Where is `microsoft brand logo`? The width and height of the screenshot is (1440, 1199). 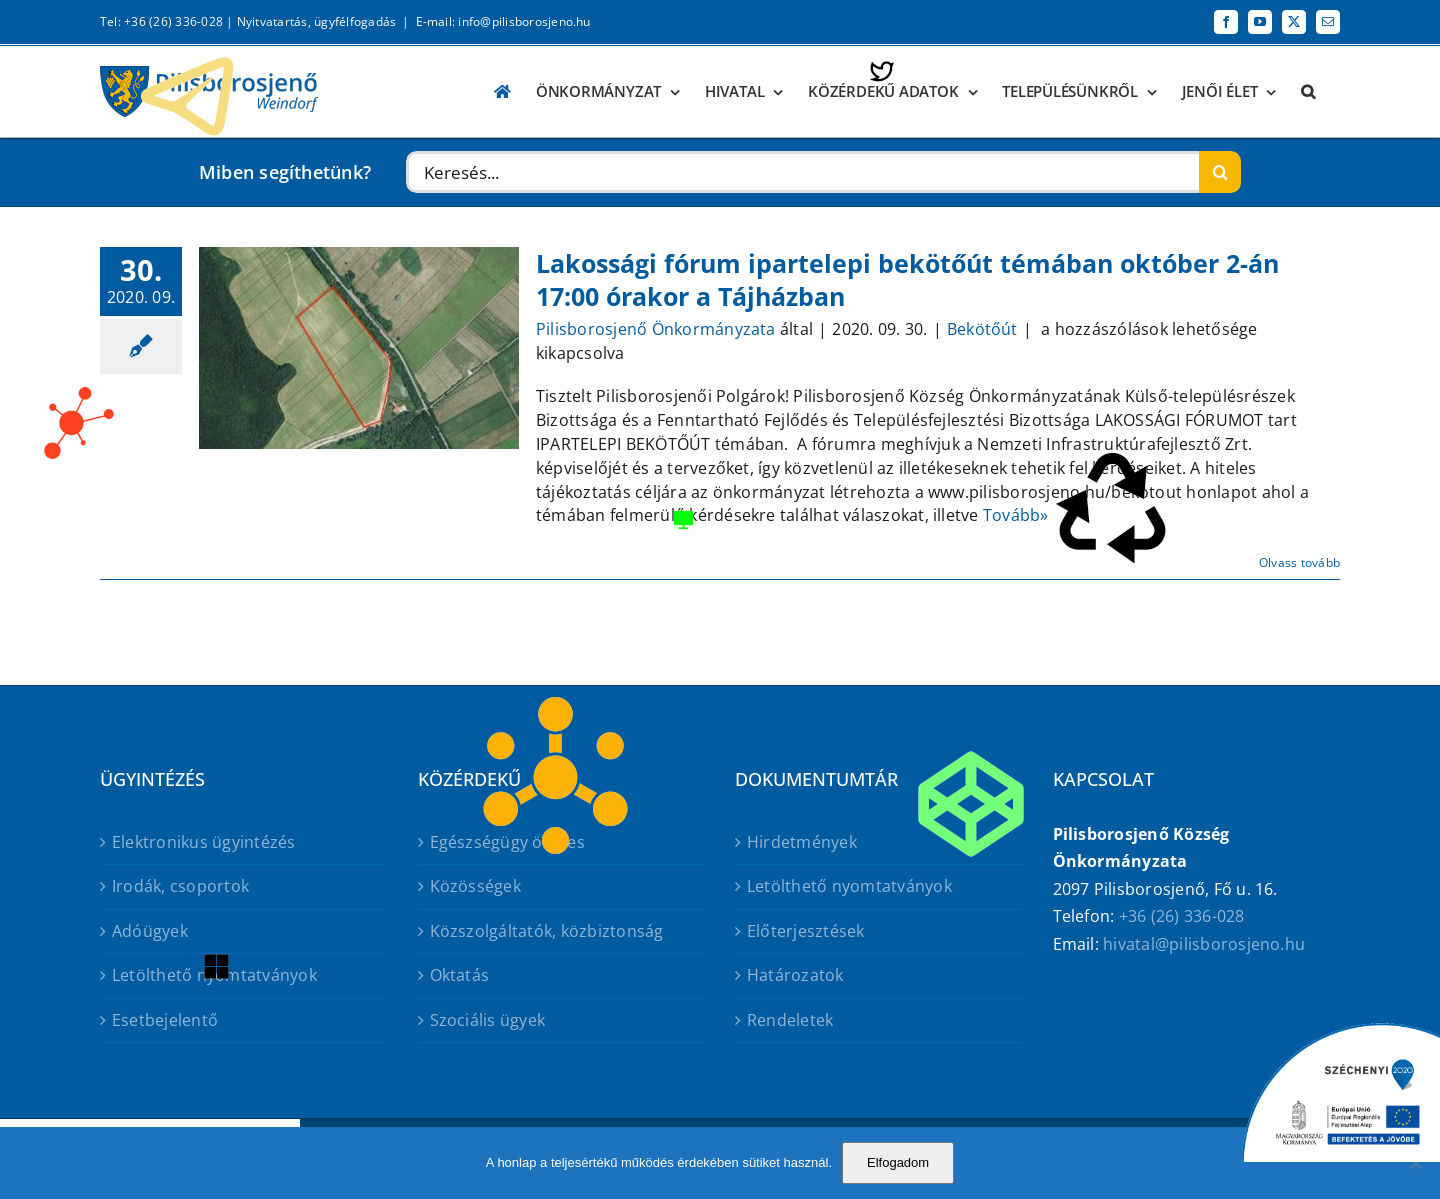 microsoft brand logo is located at coordinates (216, 966).